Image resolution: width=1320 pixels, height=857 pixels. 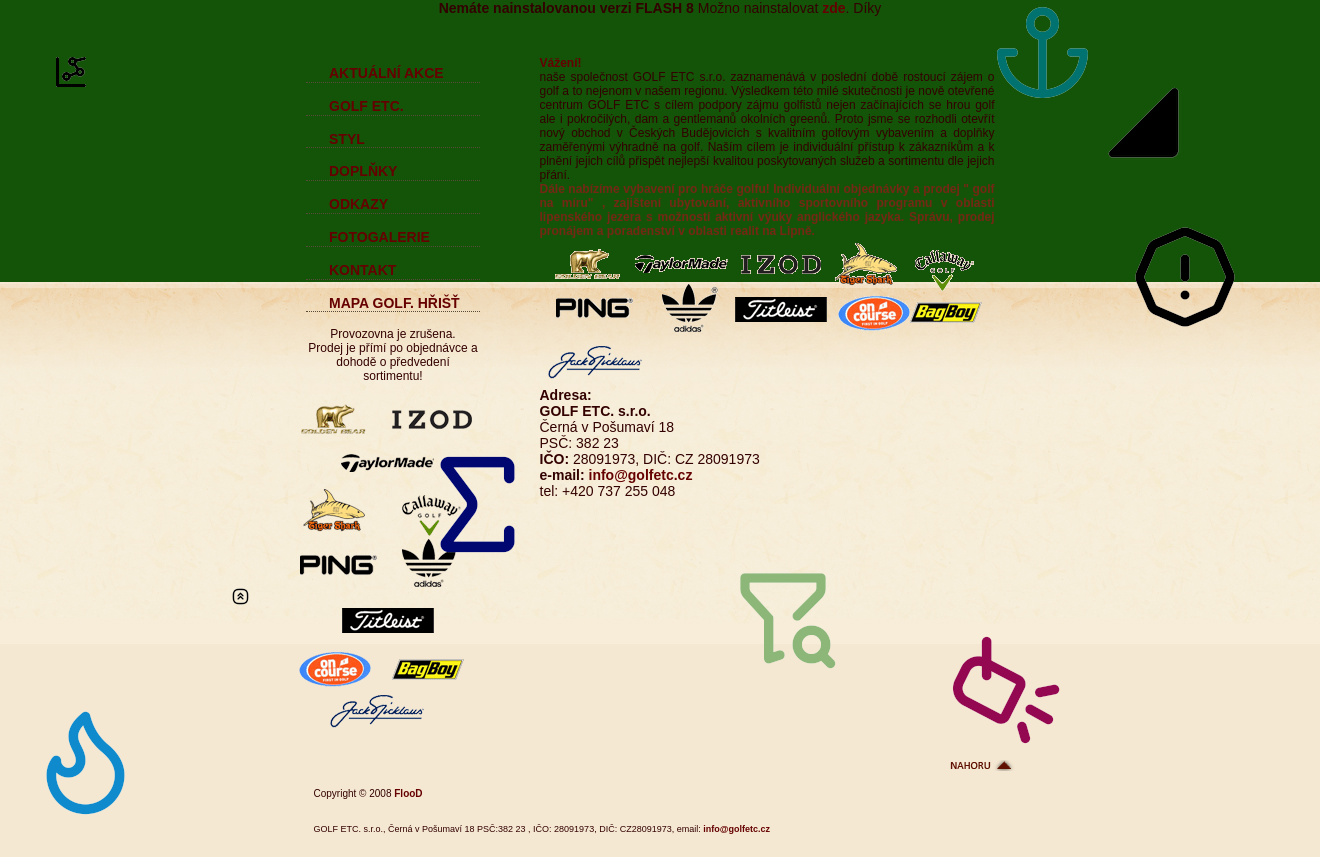 I want to click on indicates trending or hot content, so click(x=85, y=760).